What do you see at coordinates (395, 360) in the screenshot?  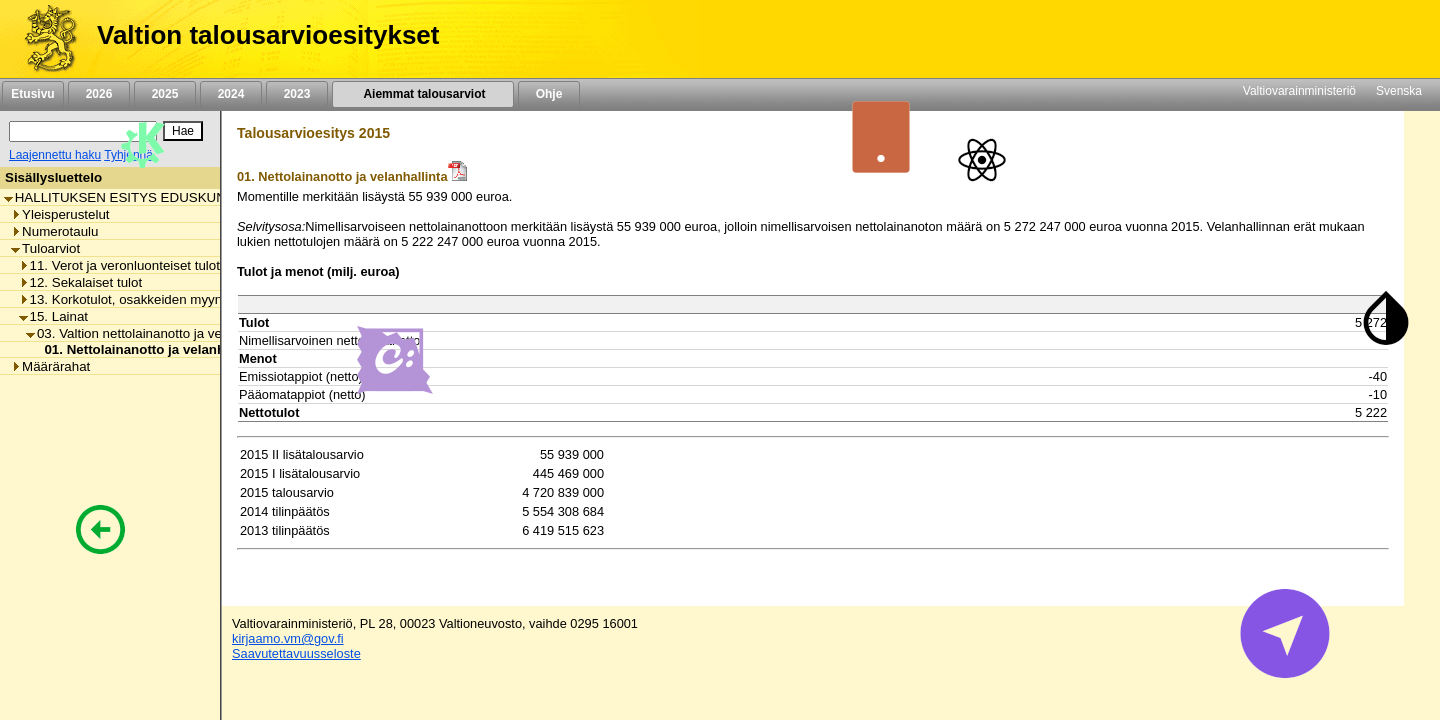 I see `chocolatey package manager logo` at bounding box center [395, 360].